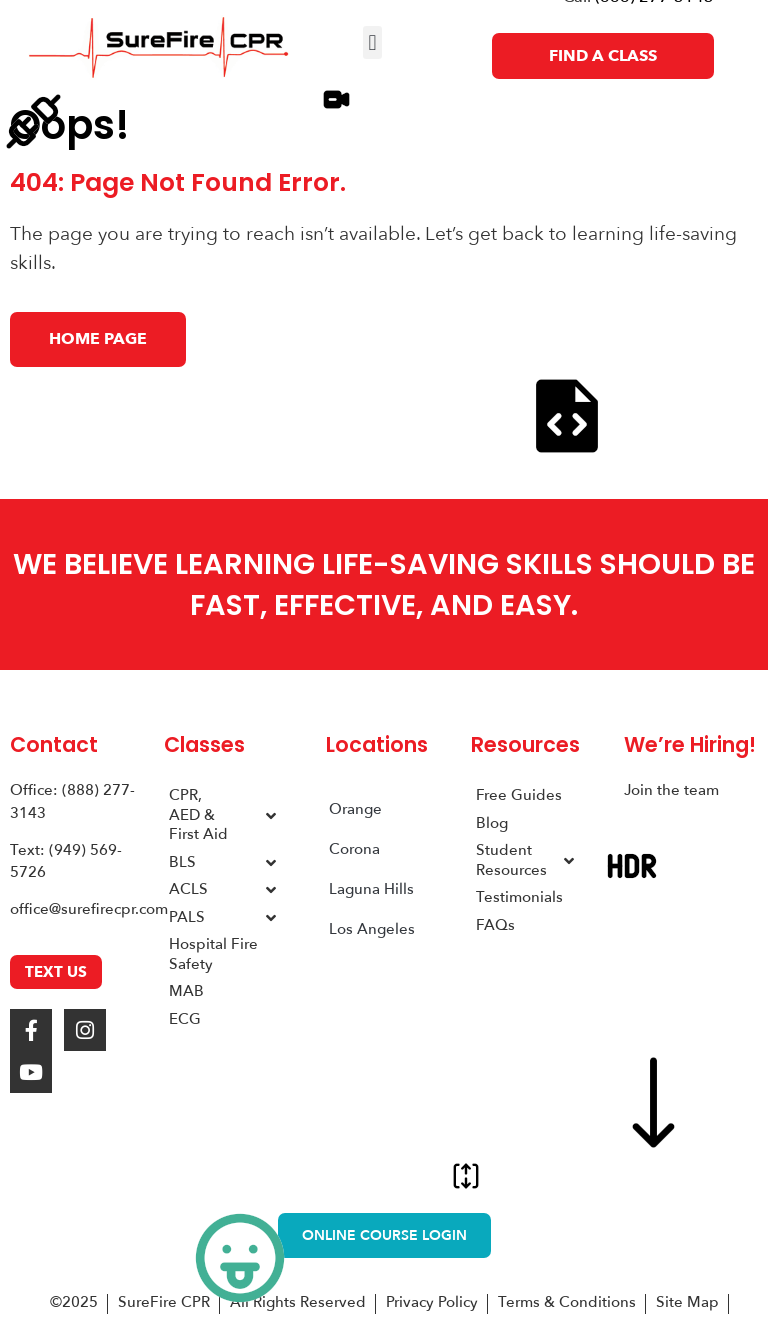 This screenshot has width=768, height=1337. I want to click on view source code file, so click(567, 416).